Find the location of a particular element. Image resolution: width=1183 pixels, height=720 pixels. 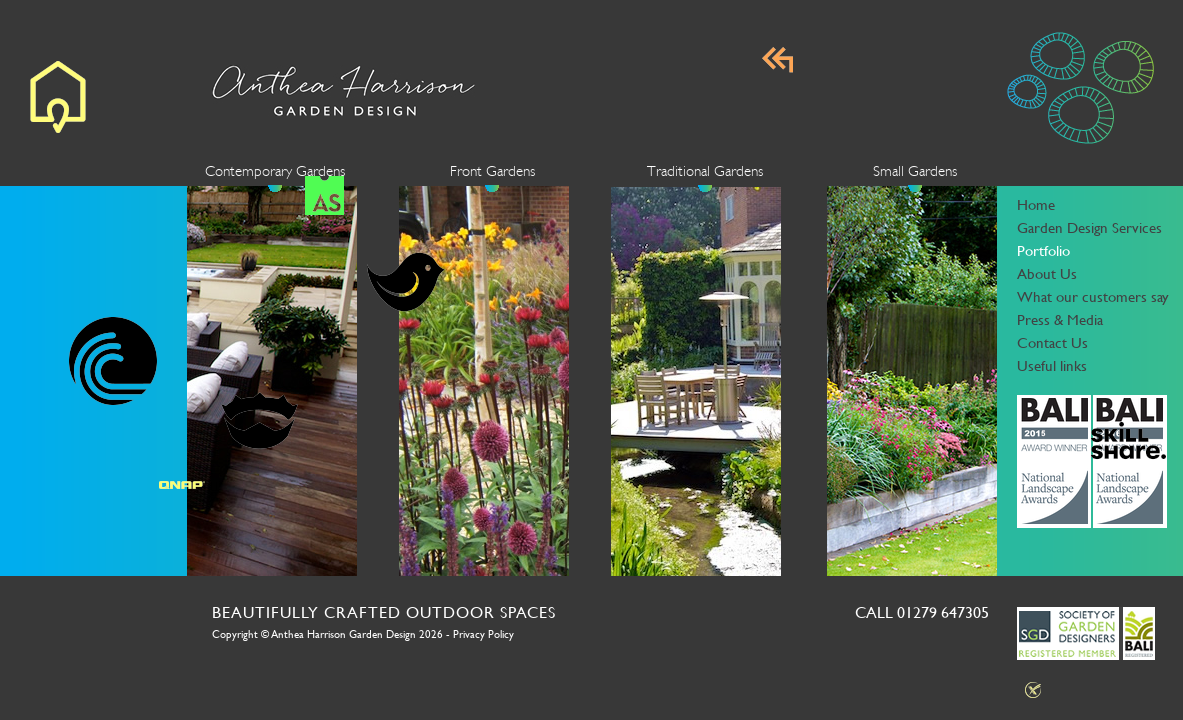

reply all to a message or email is located at coordinates (779, 60).